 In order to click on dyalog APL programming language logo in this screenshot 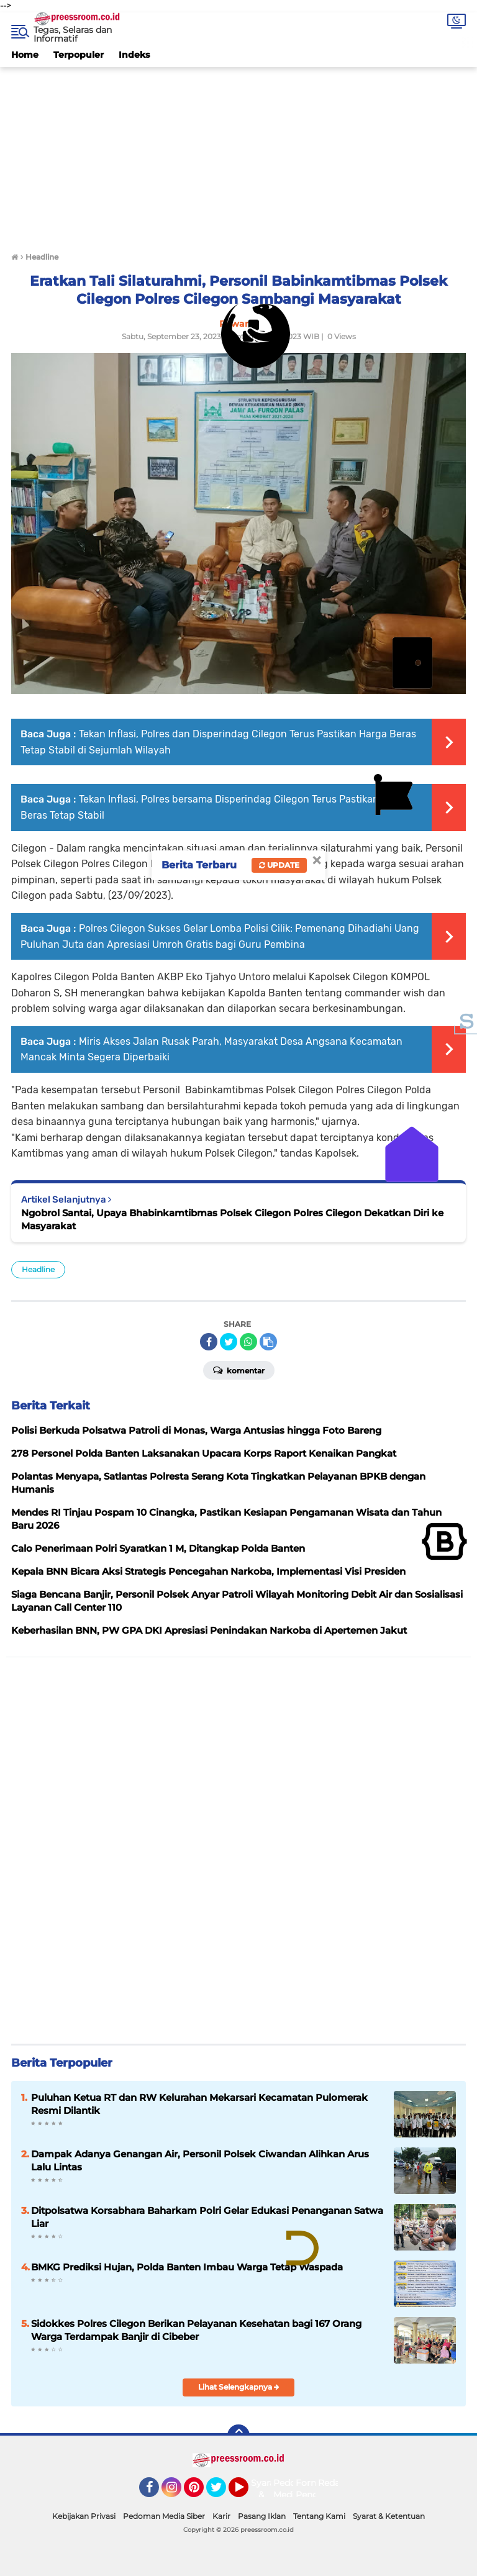, I will do `click(302, 2248)`.